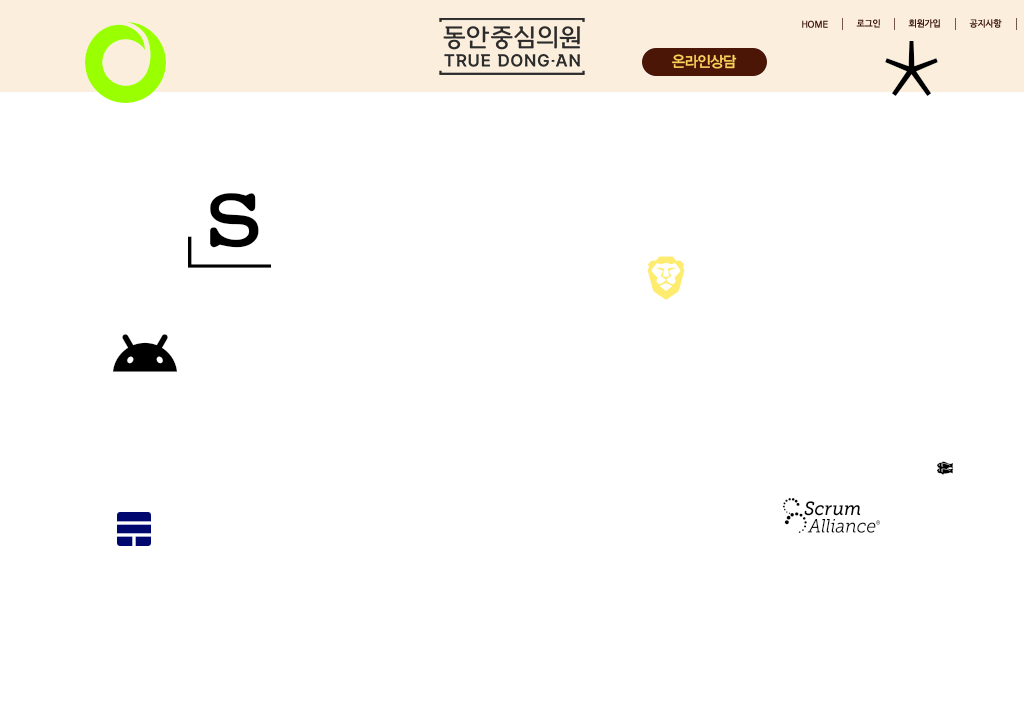  I want to click on visit the Scrum Alliance website, so click(831, 515).